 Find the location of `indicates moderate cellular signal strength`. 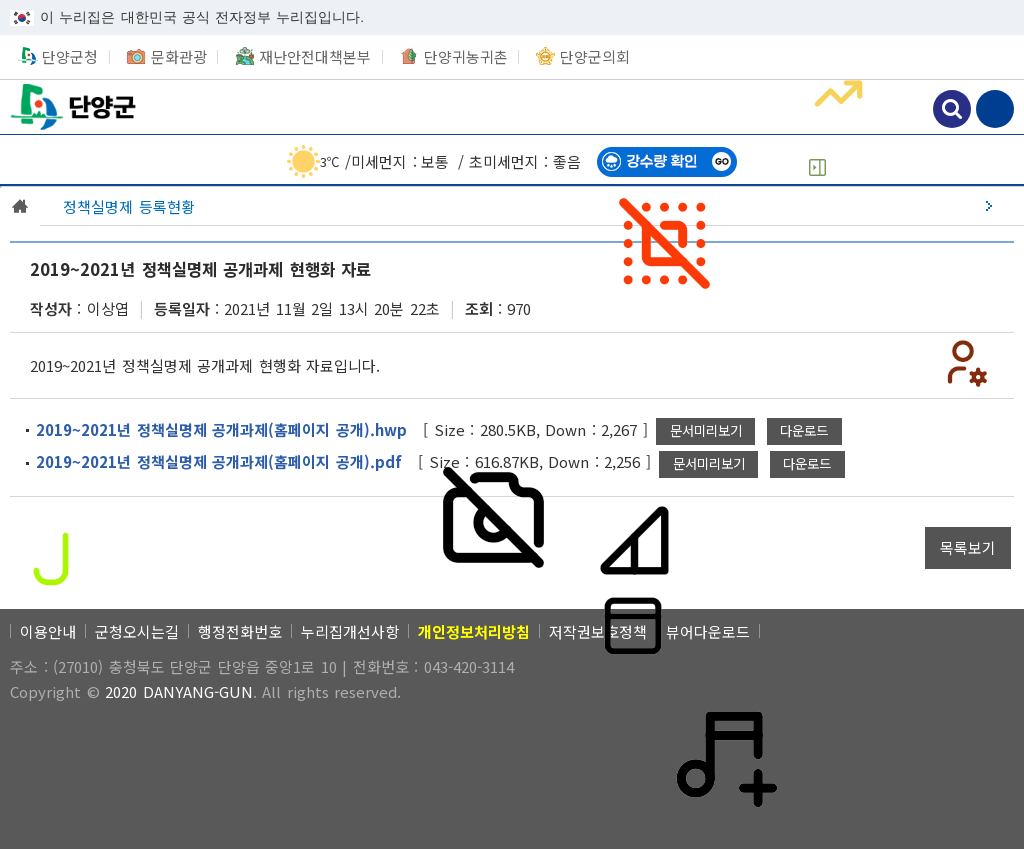

indicates moderate cellular signal strength is located at coordinates (634, 540).